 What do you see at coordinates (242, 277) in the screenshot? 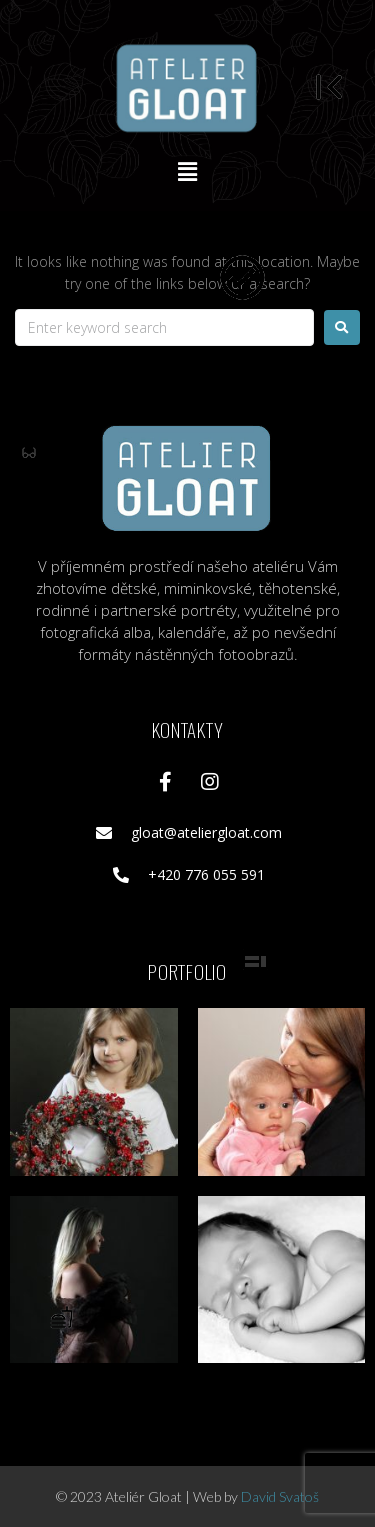
I see `indicates a successfully completed action` at bounding box center [242, 277].